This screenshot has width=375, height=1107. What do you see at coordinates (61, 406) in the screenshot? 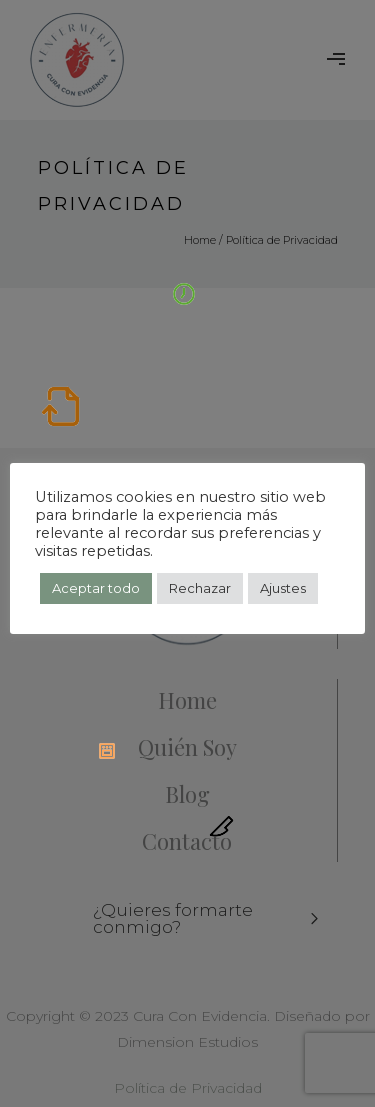
I see `upload a file` at bounding box center [61, 406].